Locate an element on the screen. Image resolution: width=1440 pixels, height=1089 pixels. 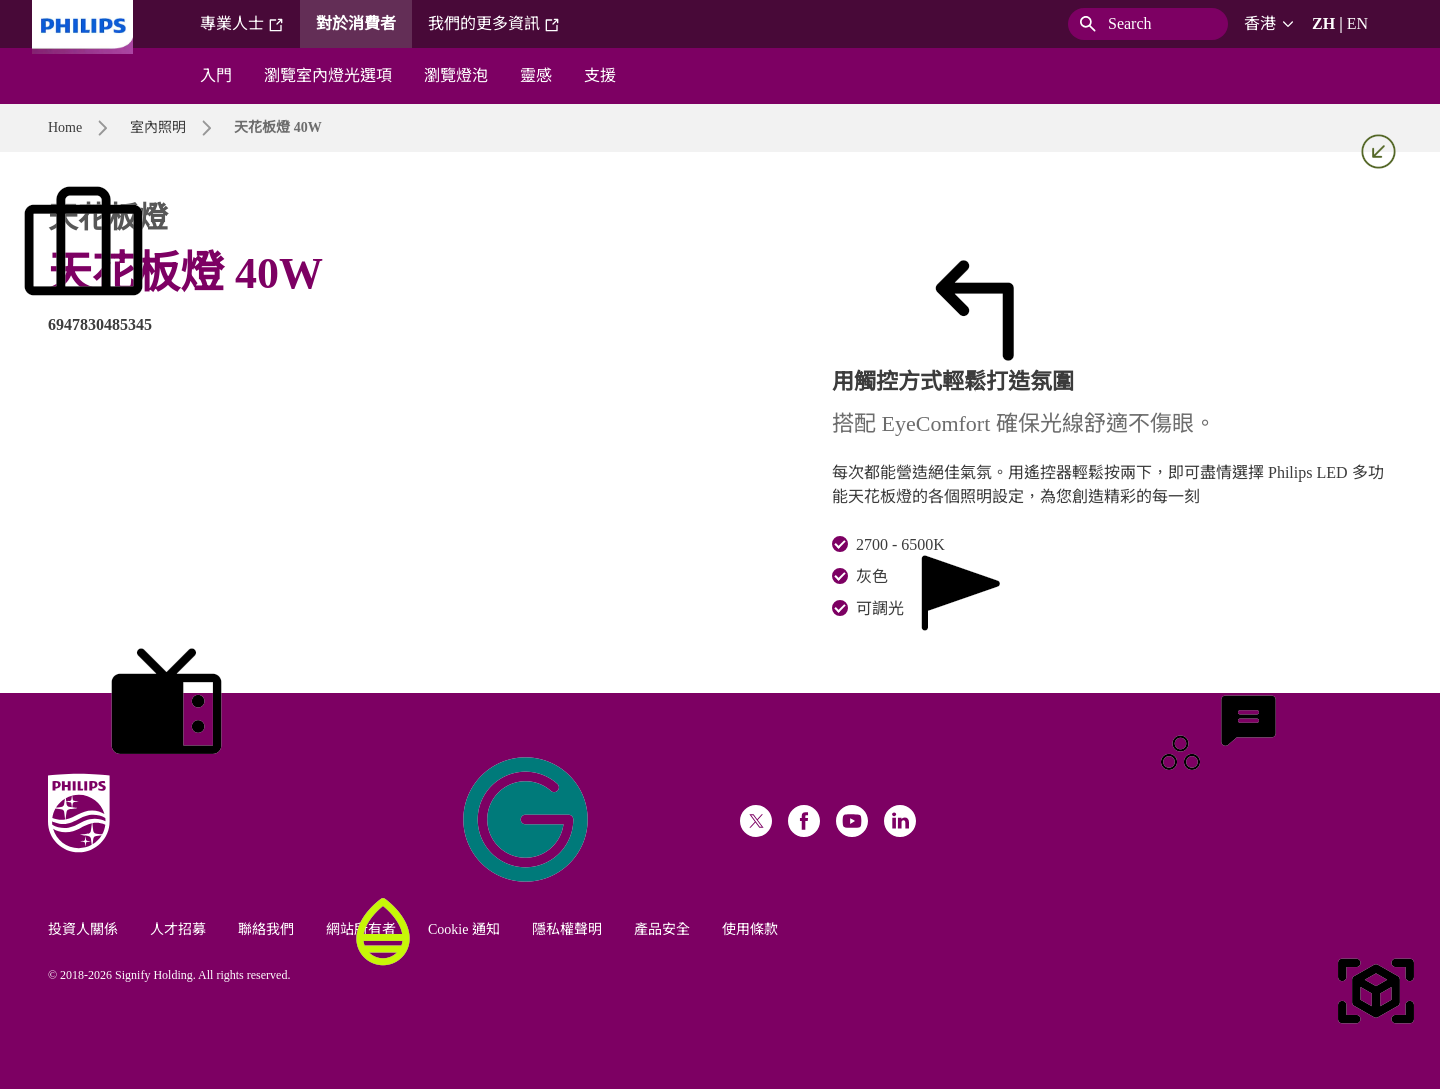
scan or detect 3D objects is located at coordinates (1376, 991).